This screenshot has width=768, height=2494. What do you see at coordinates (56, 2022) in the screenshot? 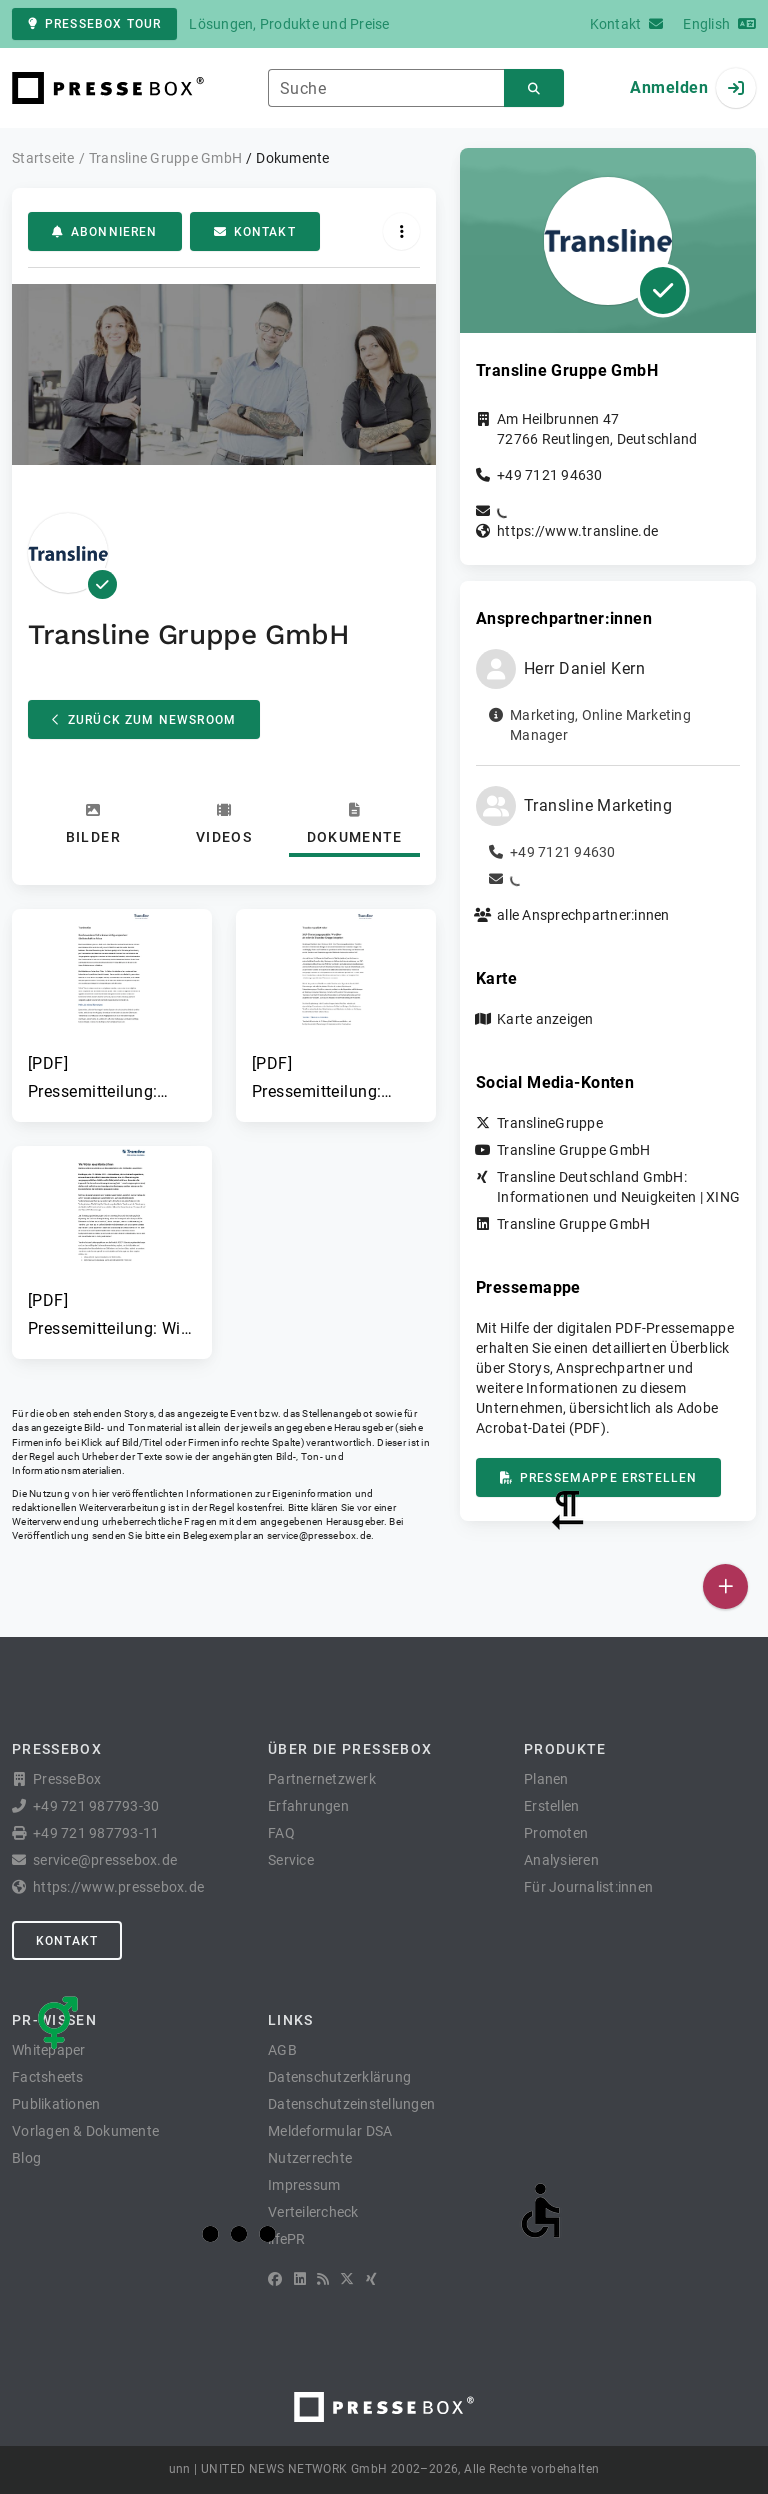
I see `indicates intersex gender identity option` at bounding box center [56, 2022].